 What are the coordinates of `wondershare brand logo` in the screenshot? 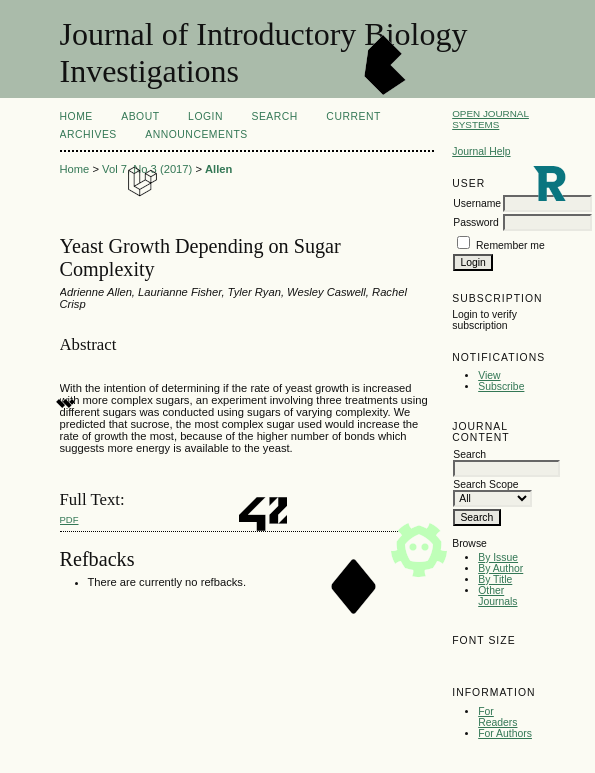 It's located at (65, 403).